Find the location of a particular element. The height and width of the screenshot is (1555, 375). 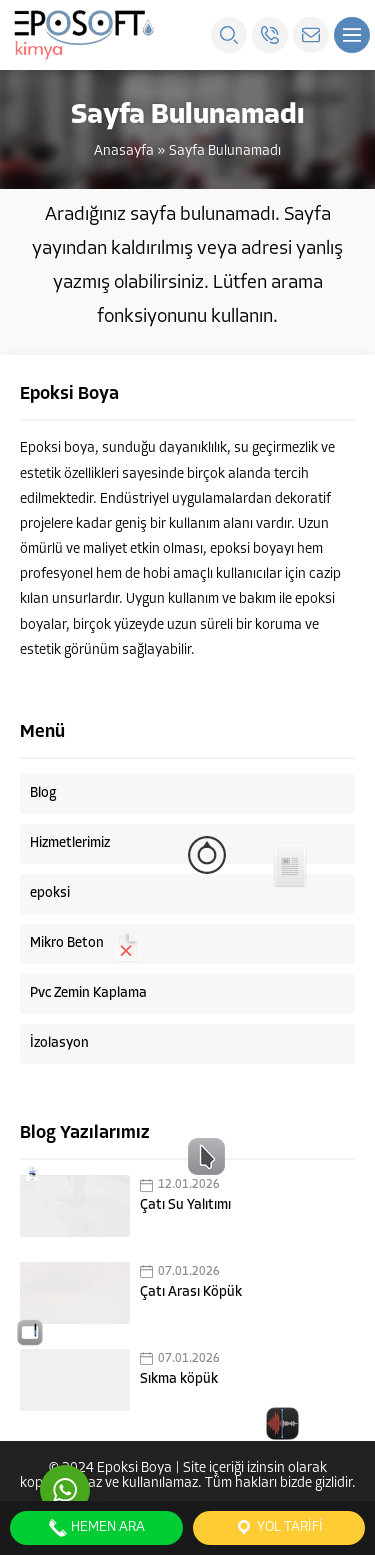

open cursor preferences settings is located at coordinates (206, 1156).